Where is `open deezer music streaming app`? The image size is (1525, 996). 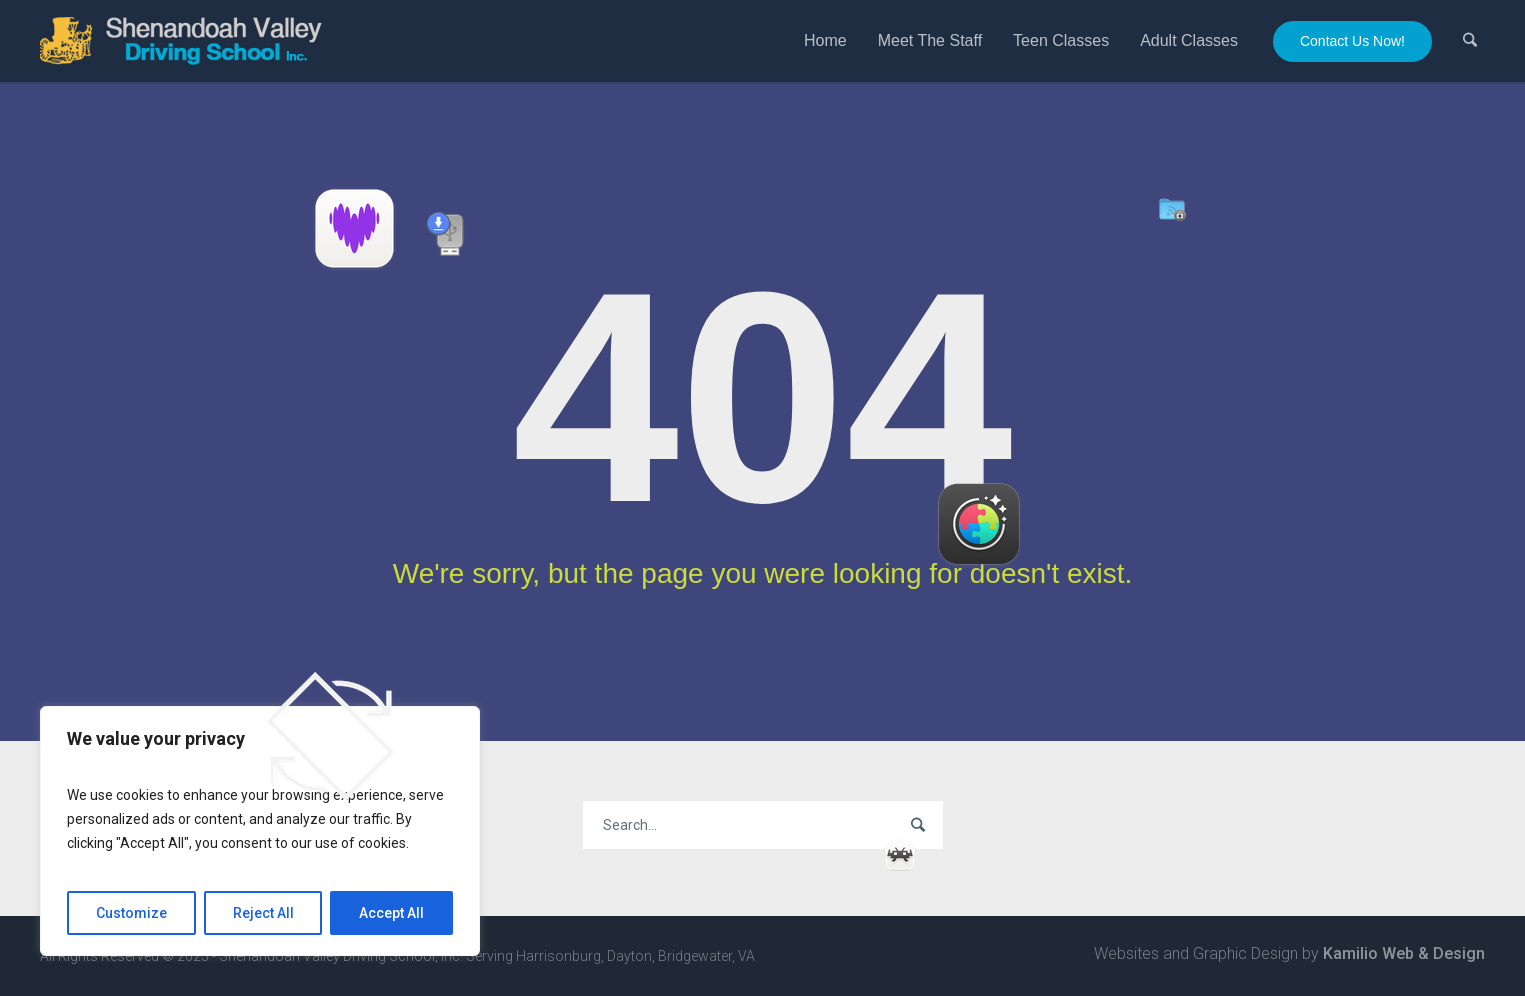
open deezer music streaming app is located at coordinates (354, 228).